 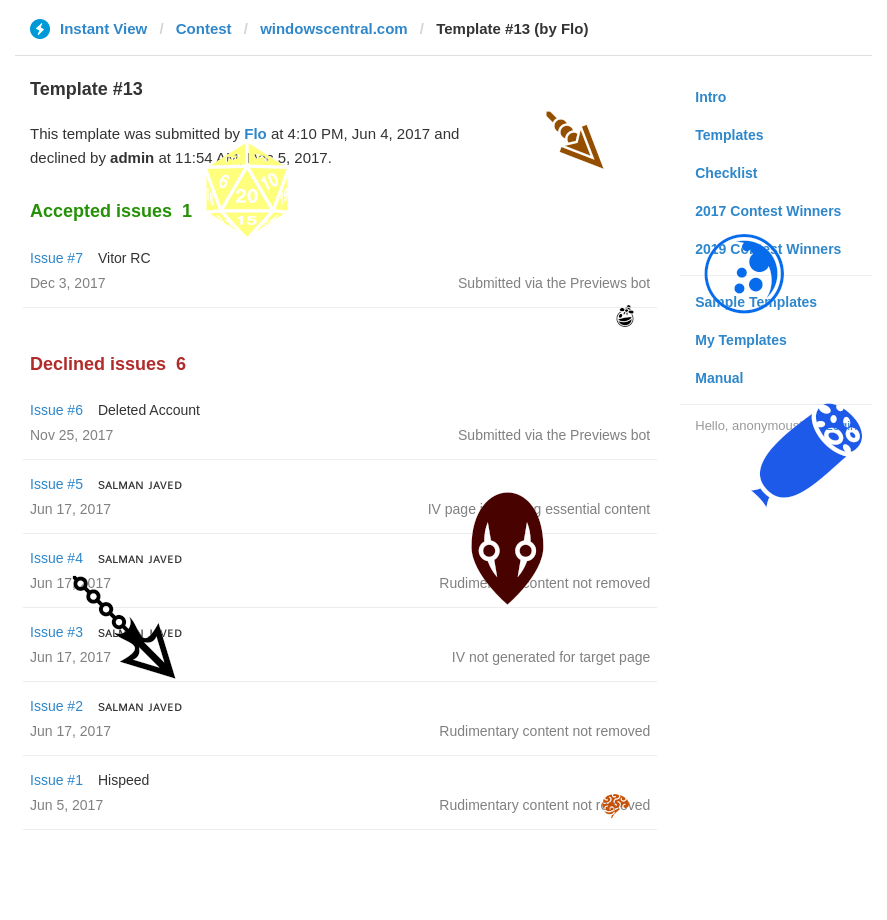 I want to click on access AI or smart features, so click(x=615, y=805).